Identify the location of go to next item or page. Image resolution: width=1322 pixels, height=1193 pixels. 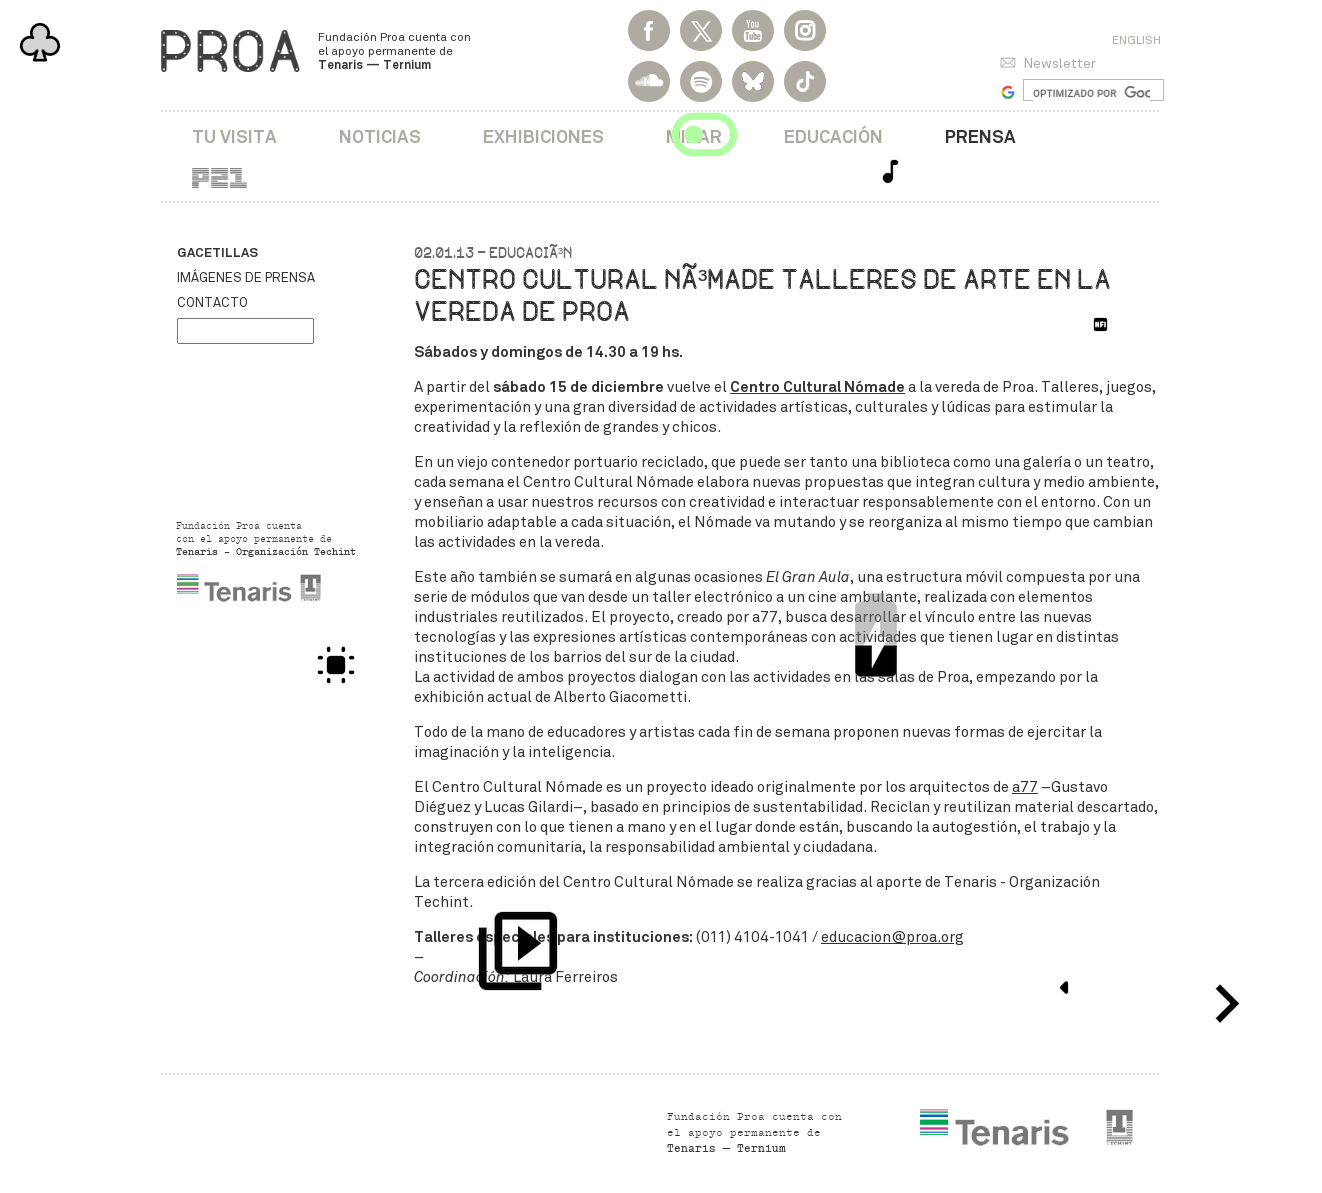
(1226, 1003).